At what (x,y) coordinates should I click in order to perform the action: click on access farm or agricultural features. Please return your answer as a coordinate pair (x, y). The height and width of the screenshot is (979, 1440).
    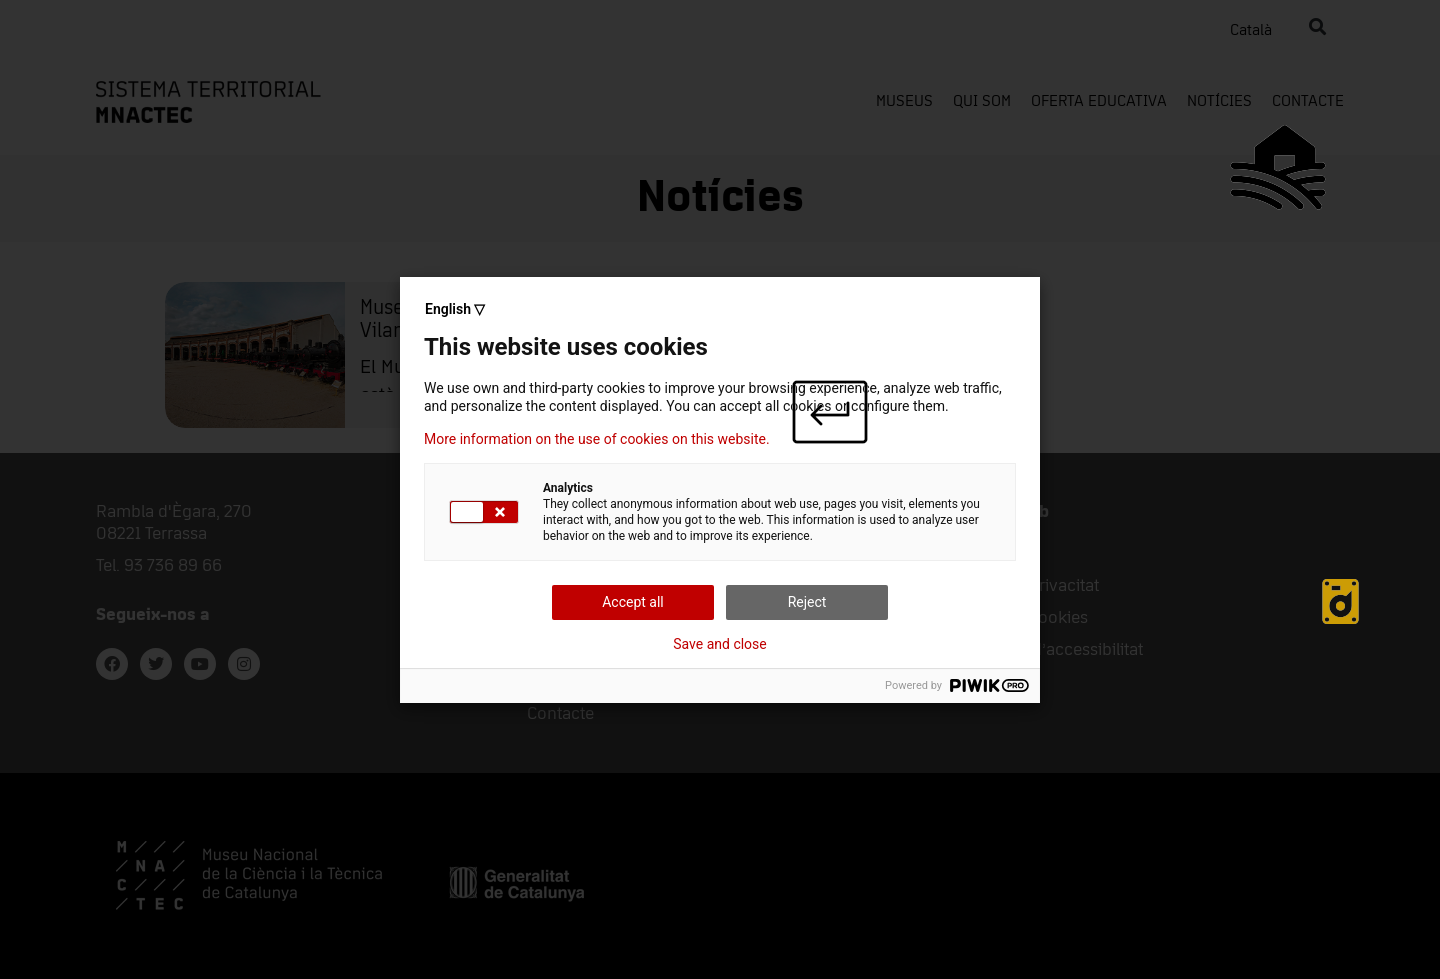
    Looking at the image, I should click on (1278, 169).